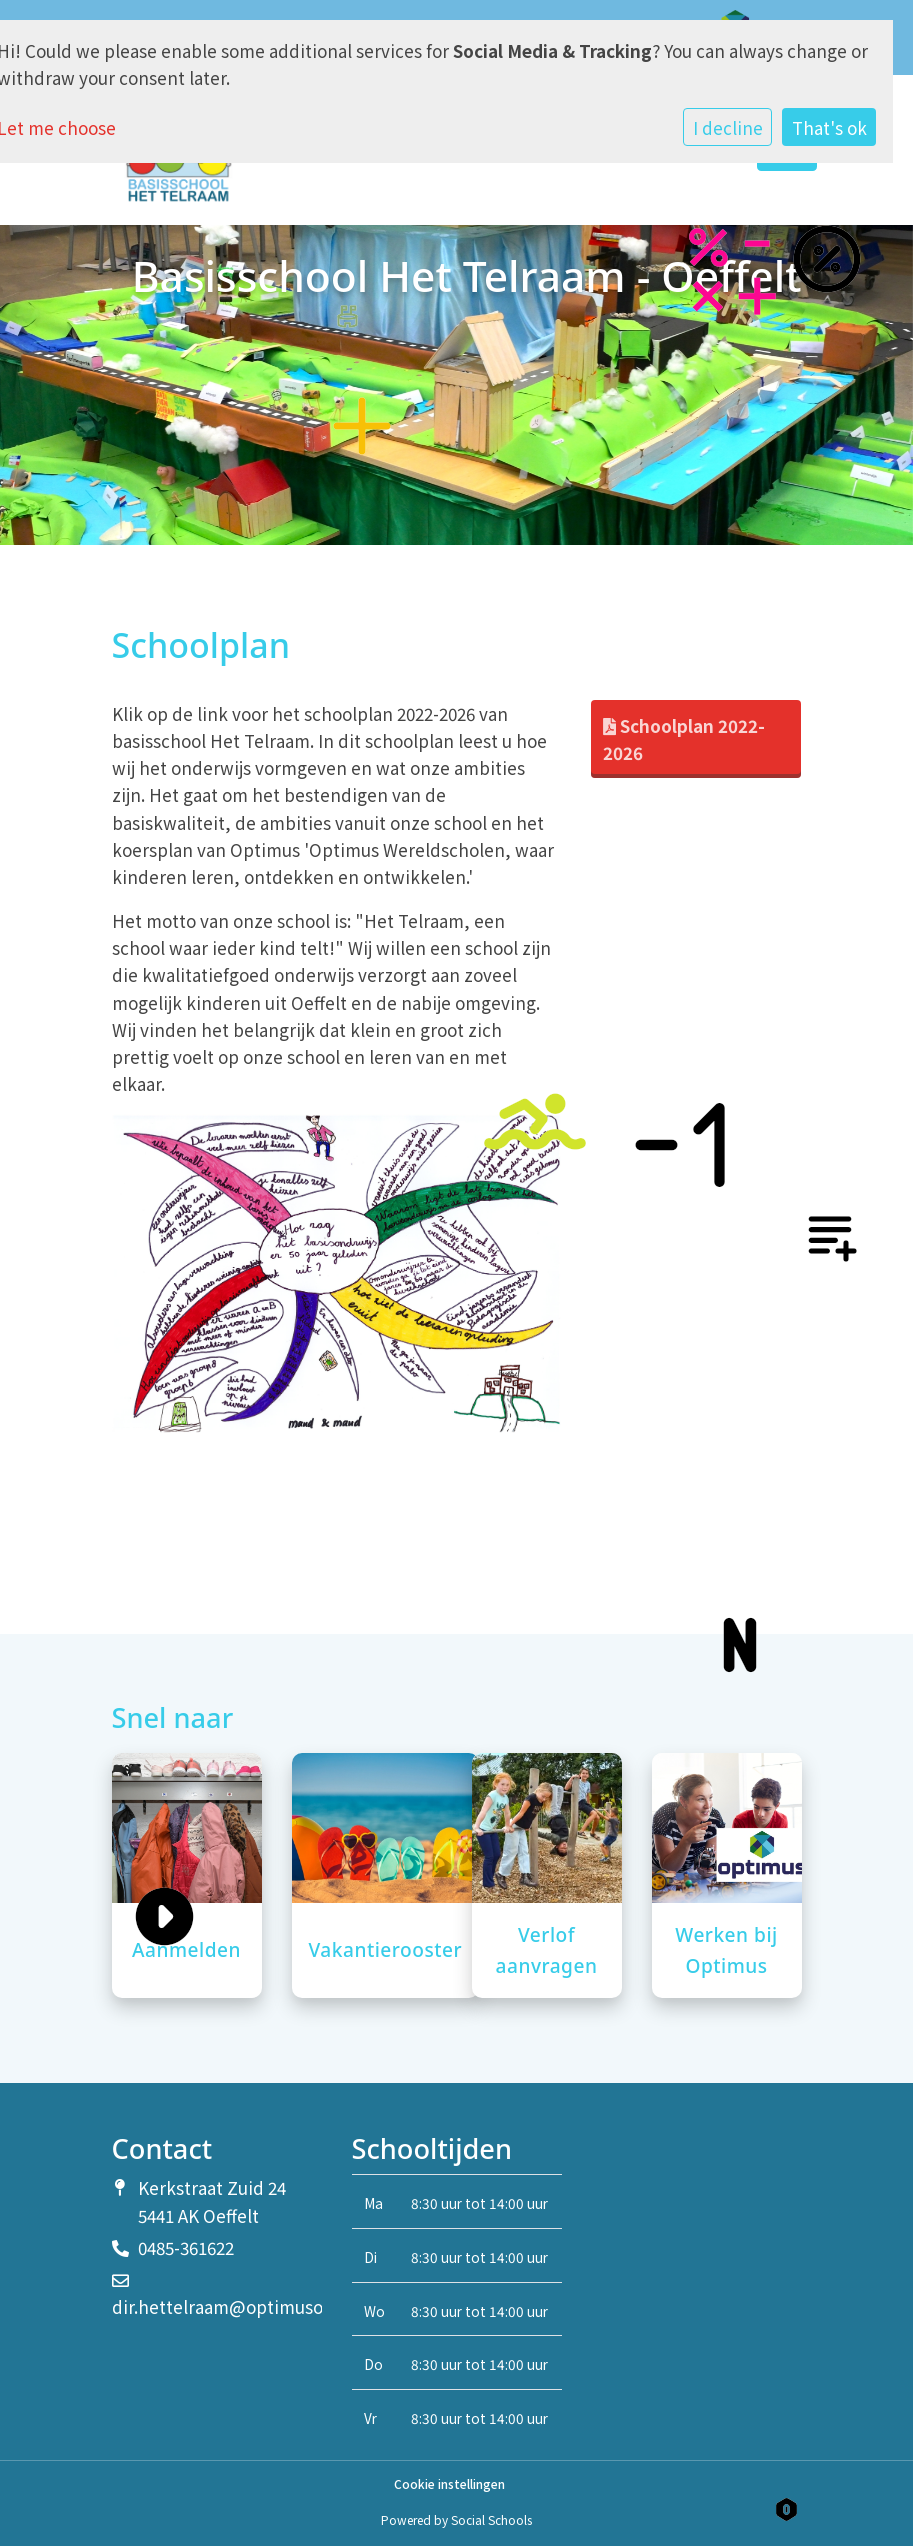  What do you see at coordinates (786, 2509) in the screenshot?
I see `indicates zero items or empty count` at bounding box center [786, 2509].